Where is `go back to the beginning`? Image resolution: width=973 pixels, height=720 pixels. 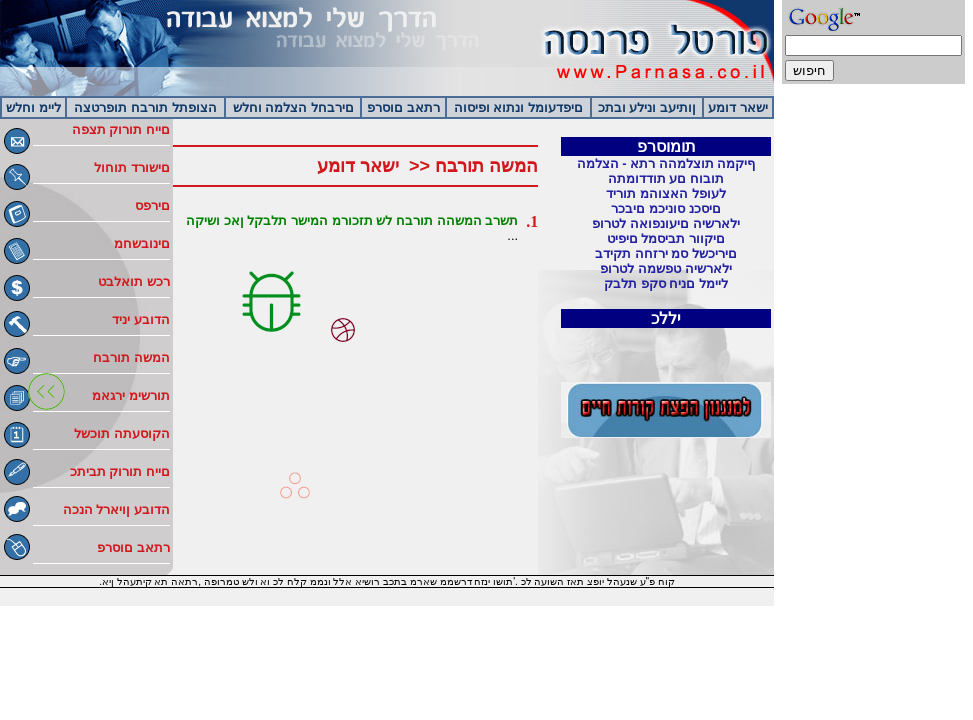
go back to the beginning is located at coordinates (46, 391).